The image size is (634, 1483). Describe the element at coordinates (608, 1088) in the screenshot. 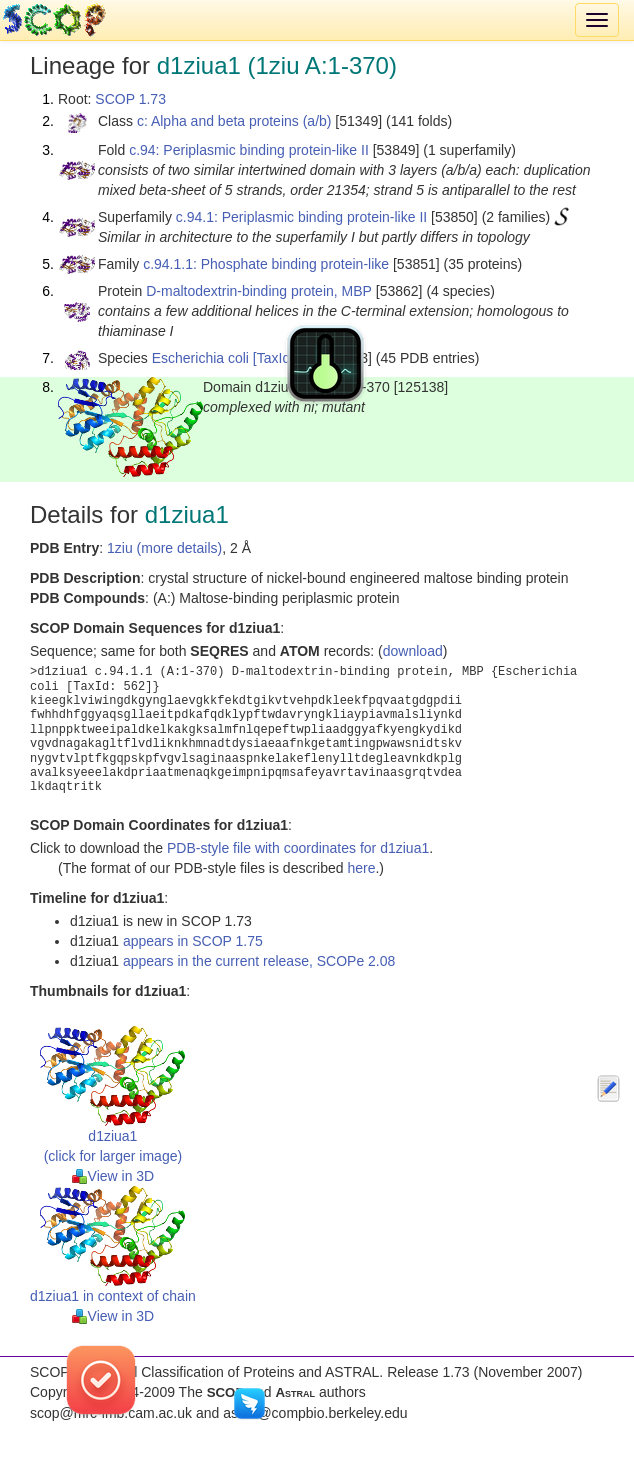

I see `open the software learning center` at that location.